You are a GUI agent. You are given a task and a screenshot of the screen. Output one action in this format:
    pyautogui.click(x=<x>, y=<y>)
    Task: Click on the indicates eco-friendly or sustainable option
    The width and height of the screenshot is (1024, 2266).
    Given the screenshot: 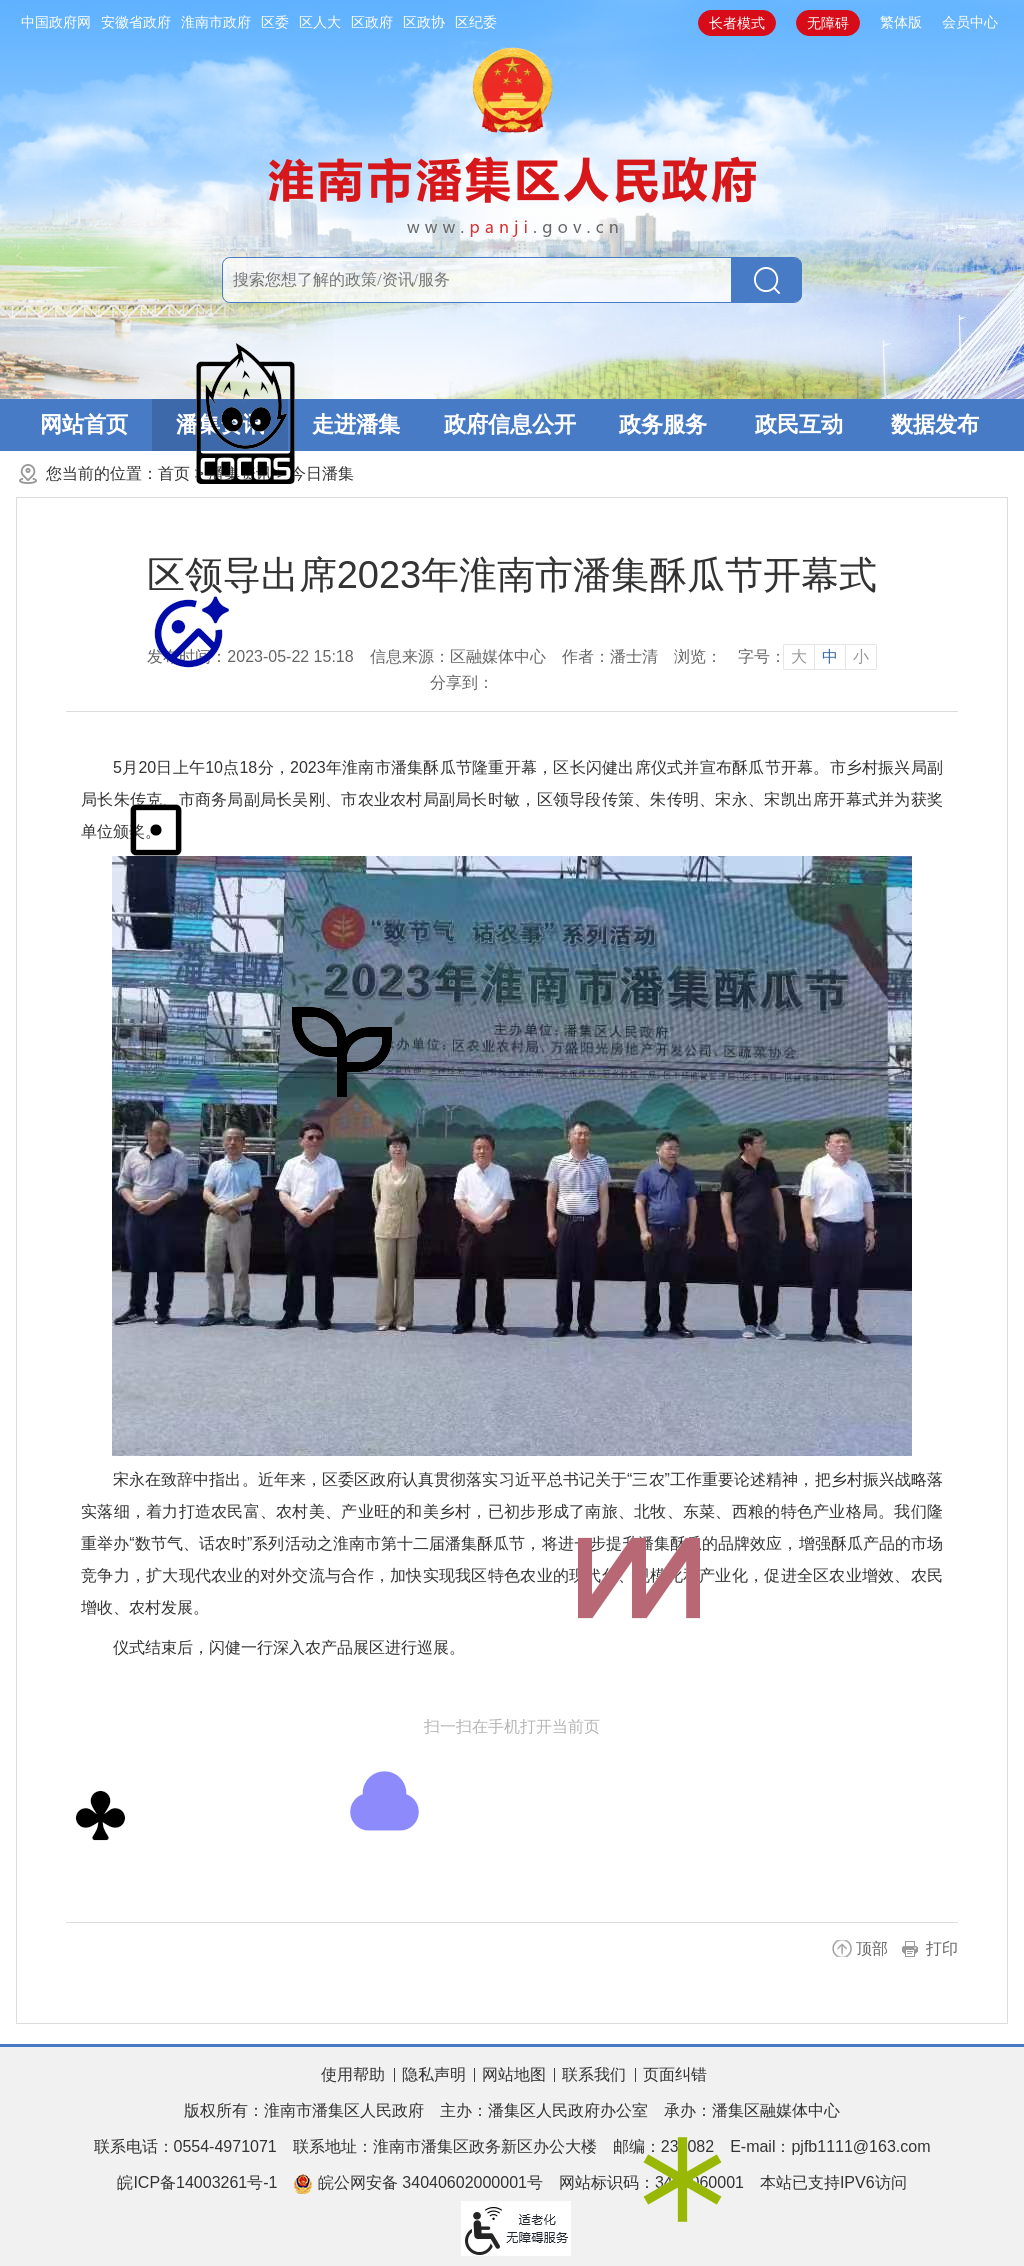 What is the action you would take?
    pyautogui.click(x=342, y=1052)
    